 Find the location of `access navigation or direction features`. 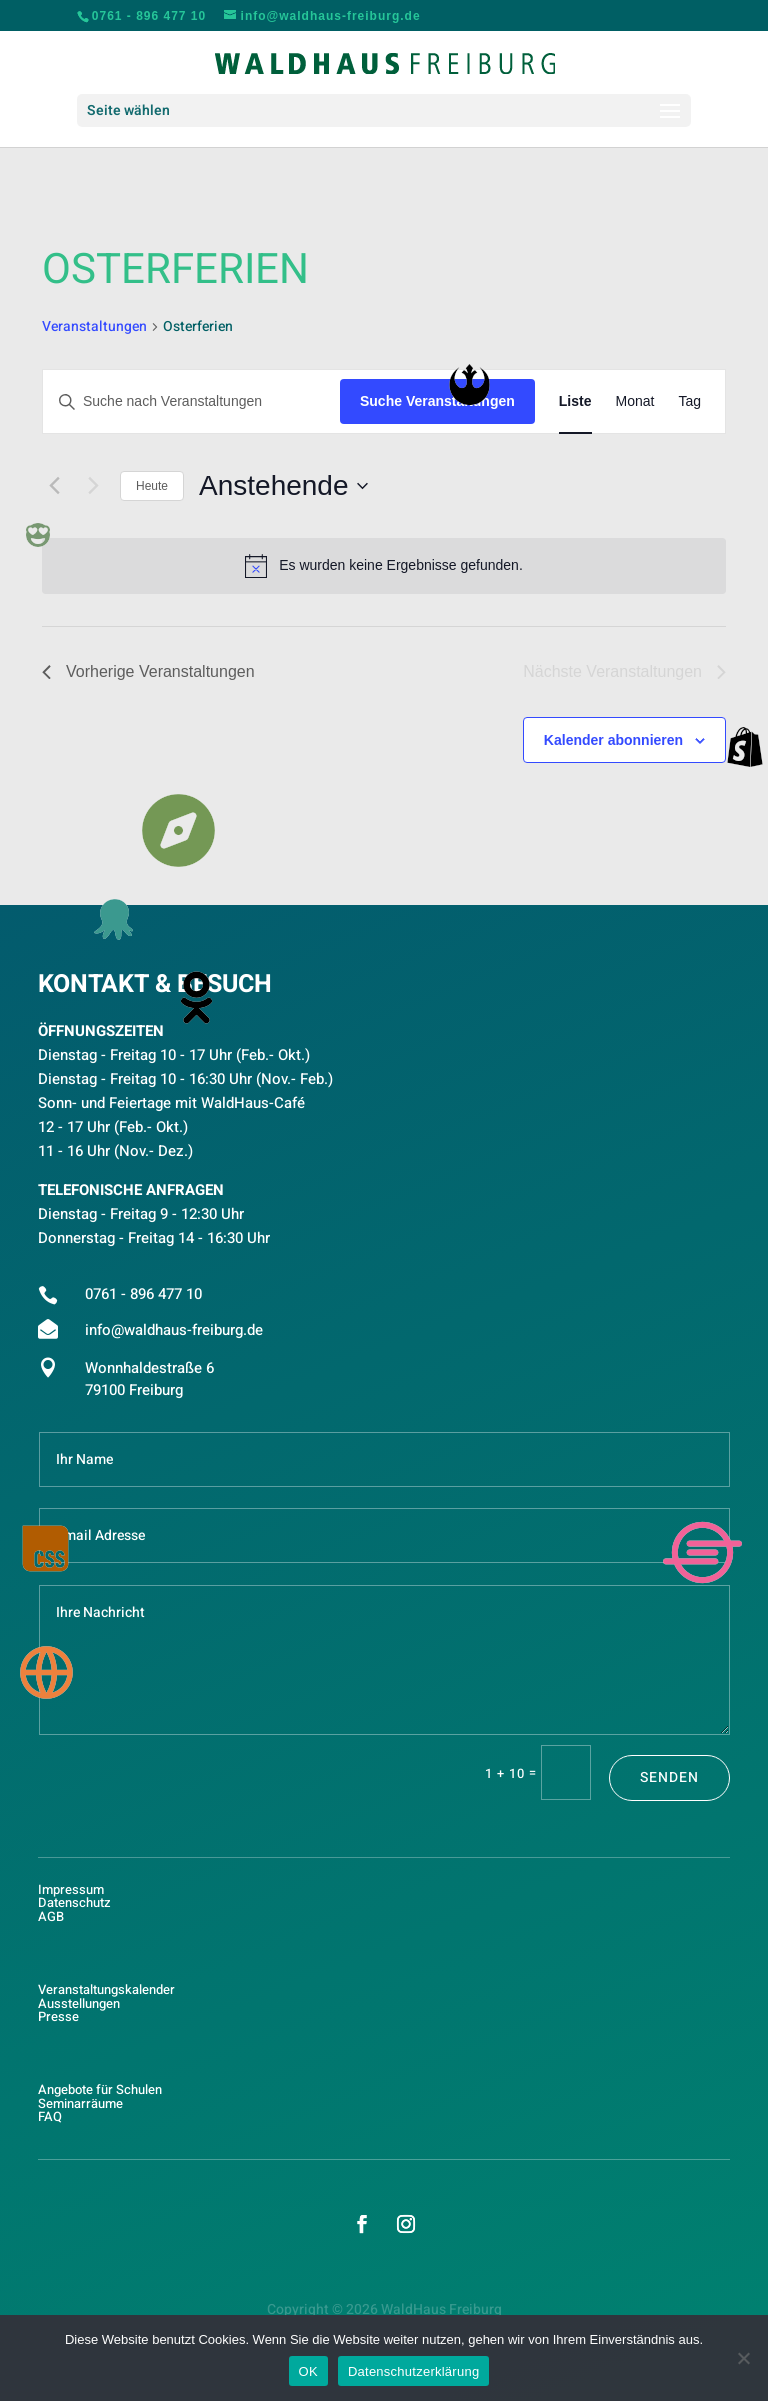

access navigation or direction features is located at coordinates (178, 830).